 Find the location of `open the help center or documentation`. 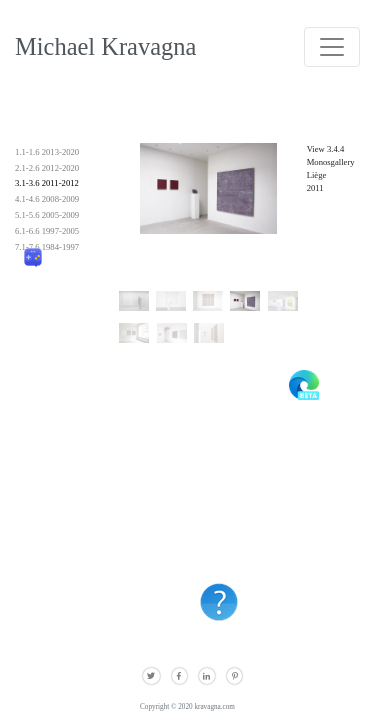

open the help center or documentation is located at coordinates (219, 602).